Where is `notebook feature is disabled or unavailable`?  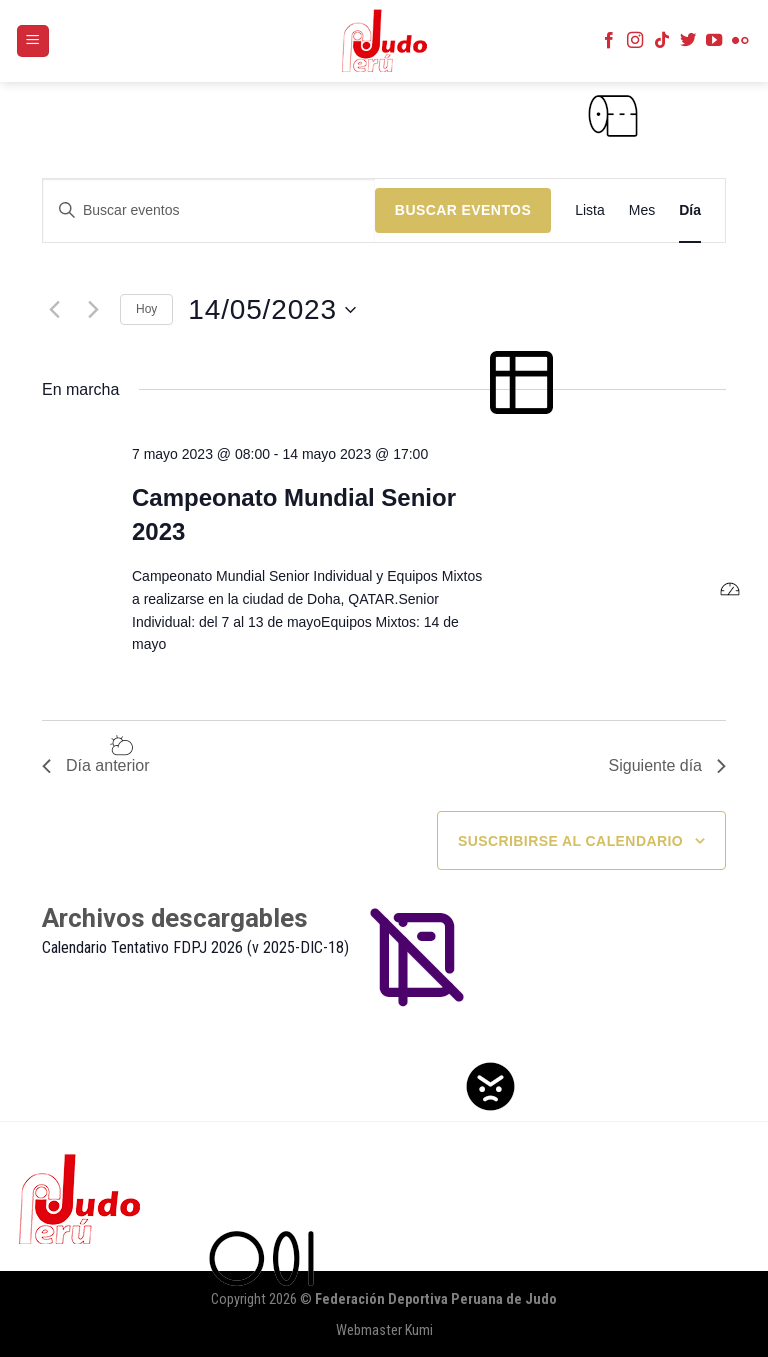 notebook feature is disabled or unavailable is located at coordinates (417, 955).